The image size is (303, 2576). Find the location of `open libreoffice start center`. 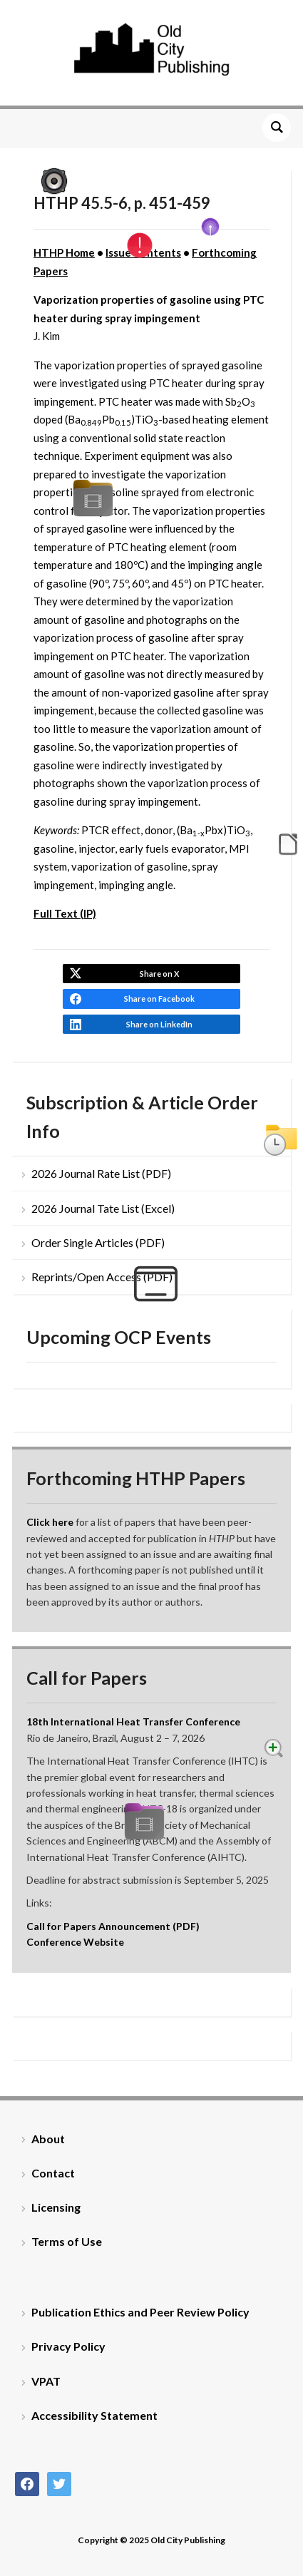

open libreoffice start center is located at coordinates (288, 844).